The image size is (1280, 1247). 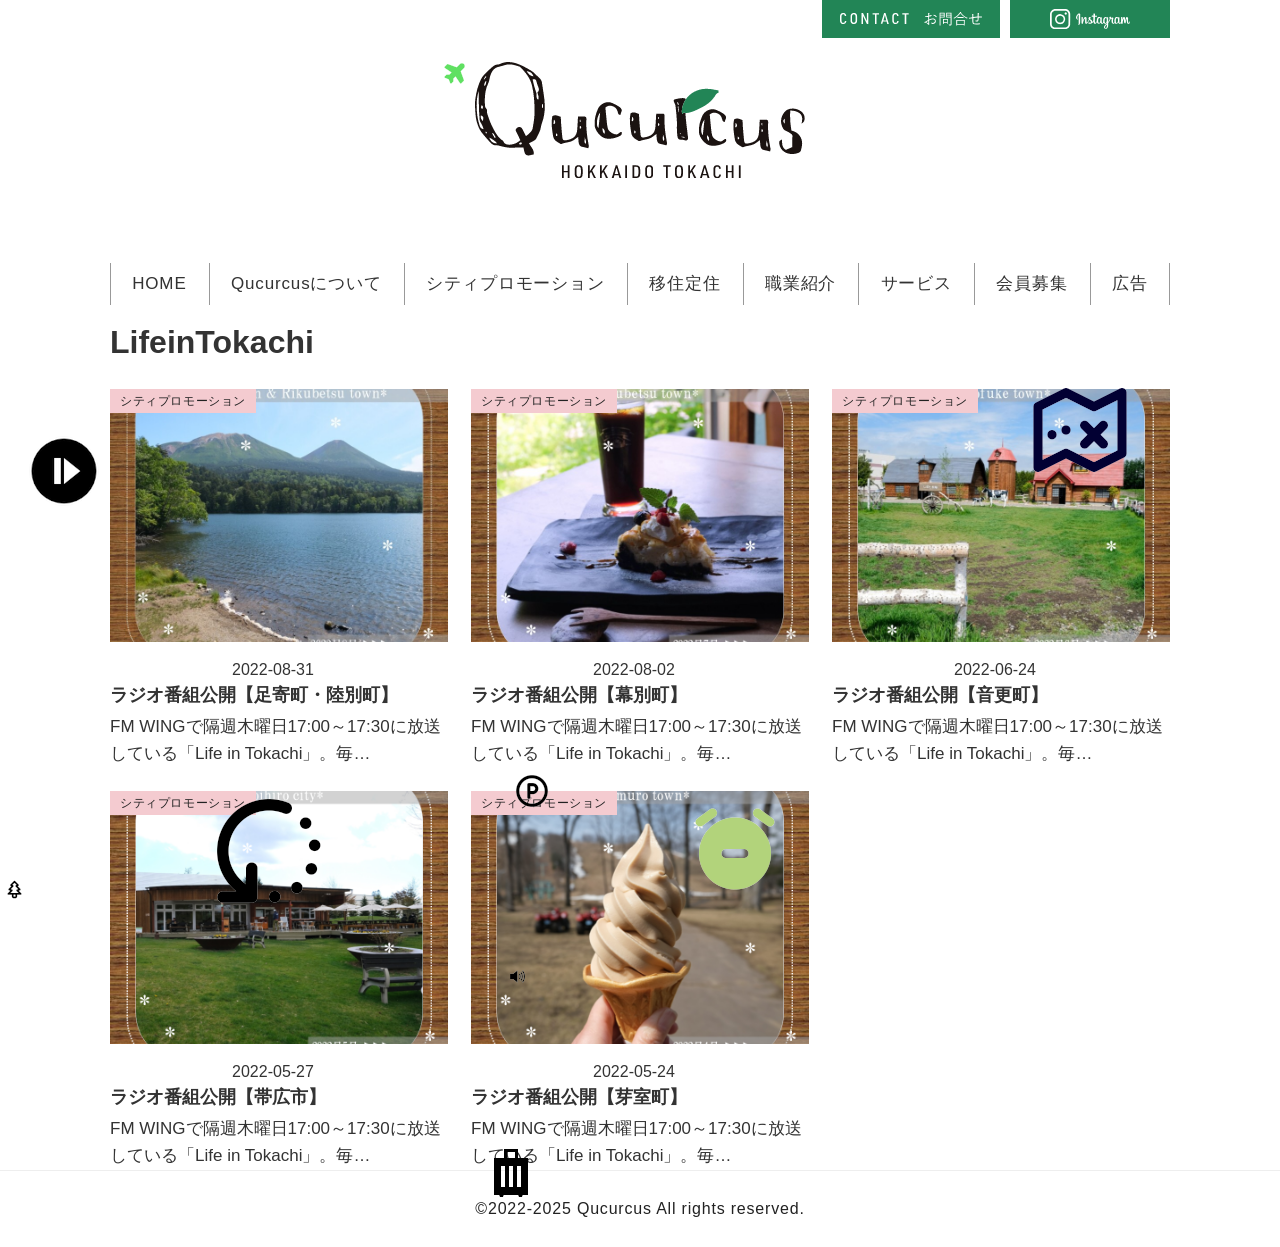 What do you see at coordinates (64, 471) in the screenshot?
I see `skip to next track or media item` at bounding box center [64, 471].